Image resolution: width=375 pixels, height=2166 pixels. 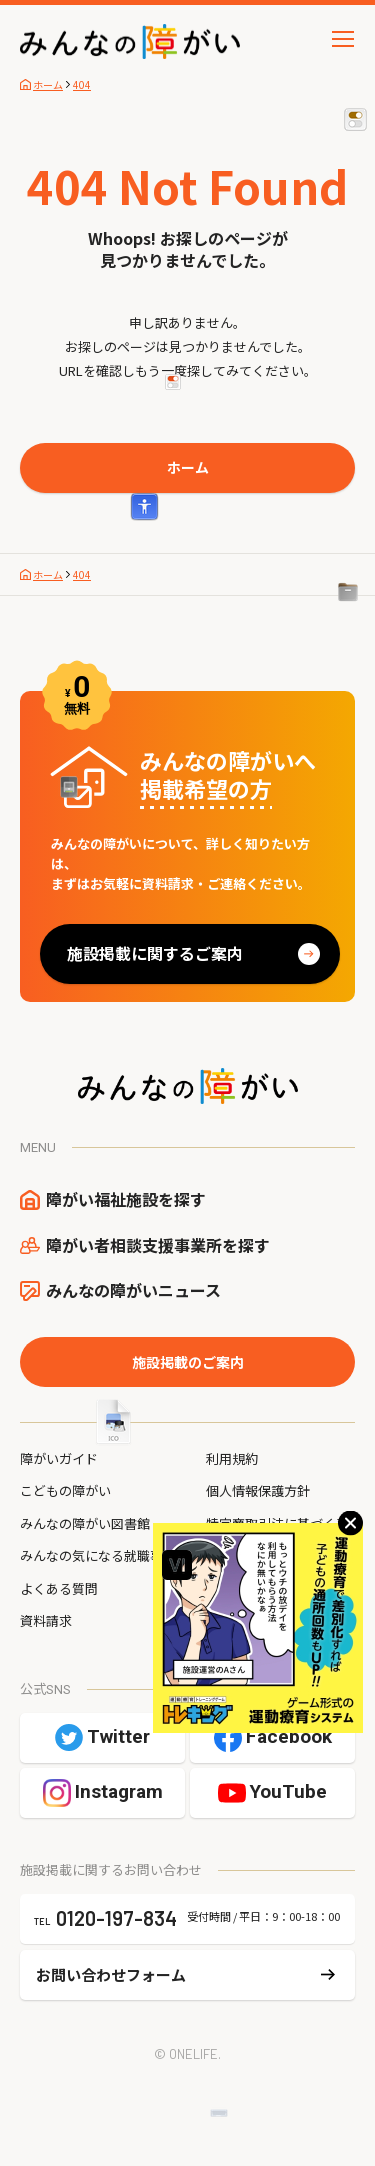 I want to click on open the file manager app, so click(x=348, y=592).